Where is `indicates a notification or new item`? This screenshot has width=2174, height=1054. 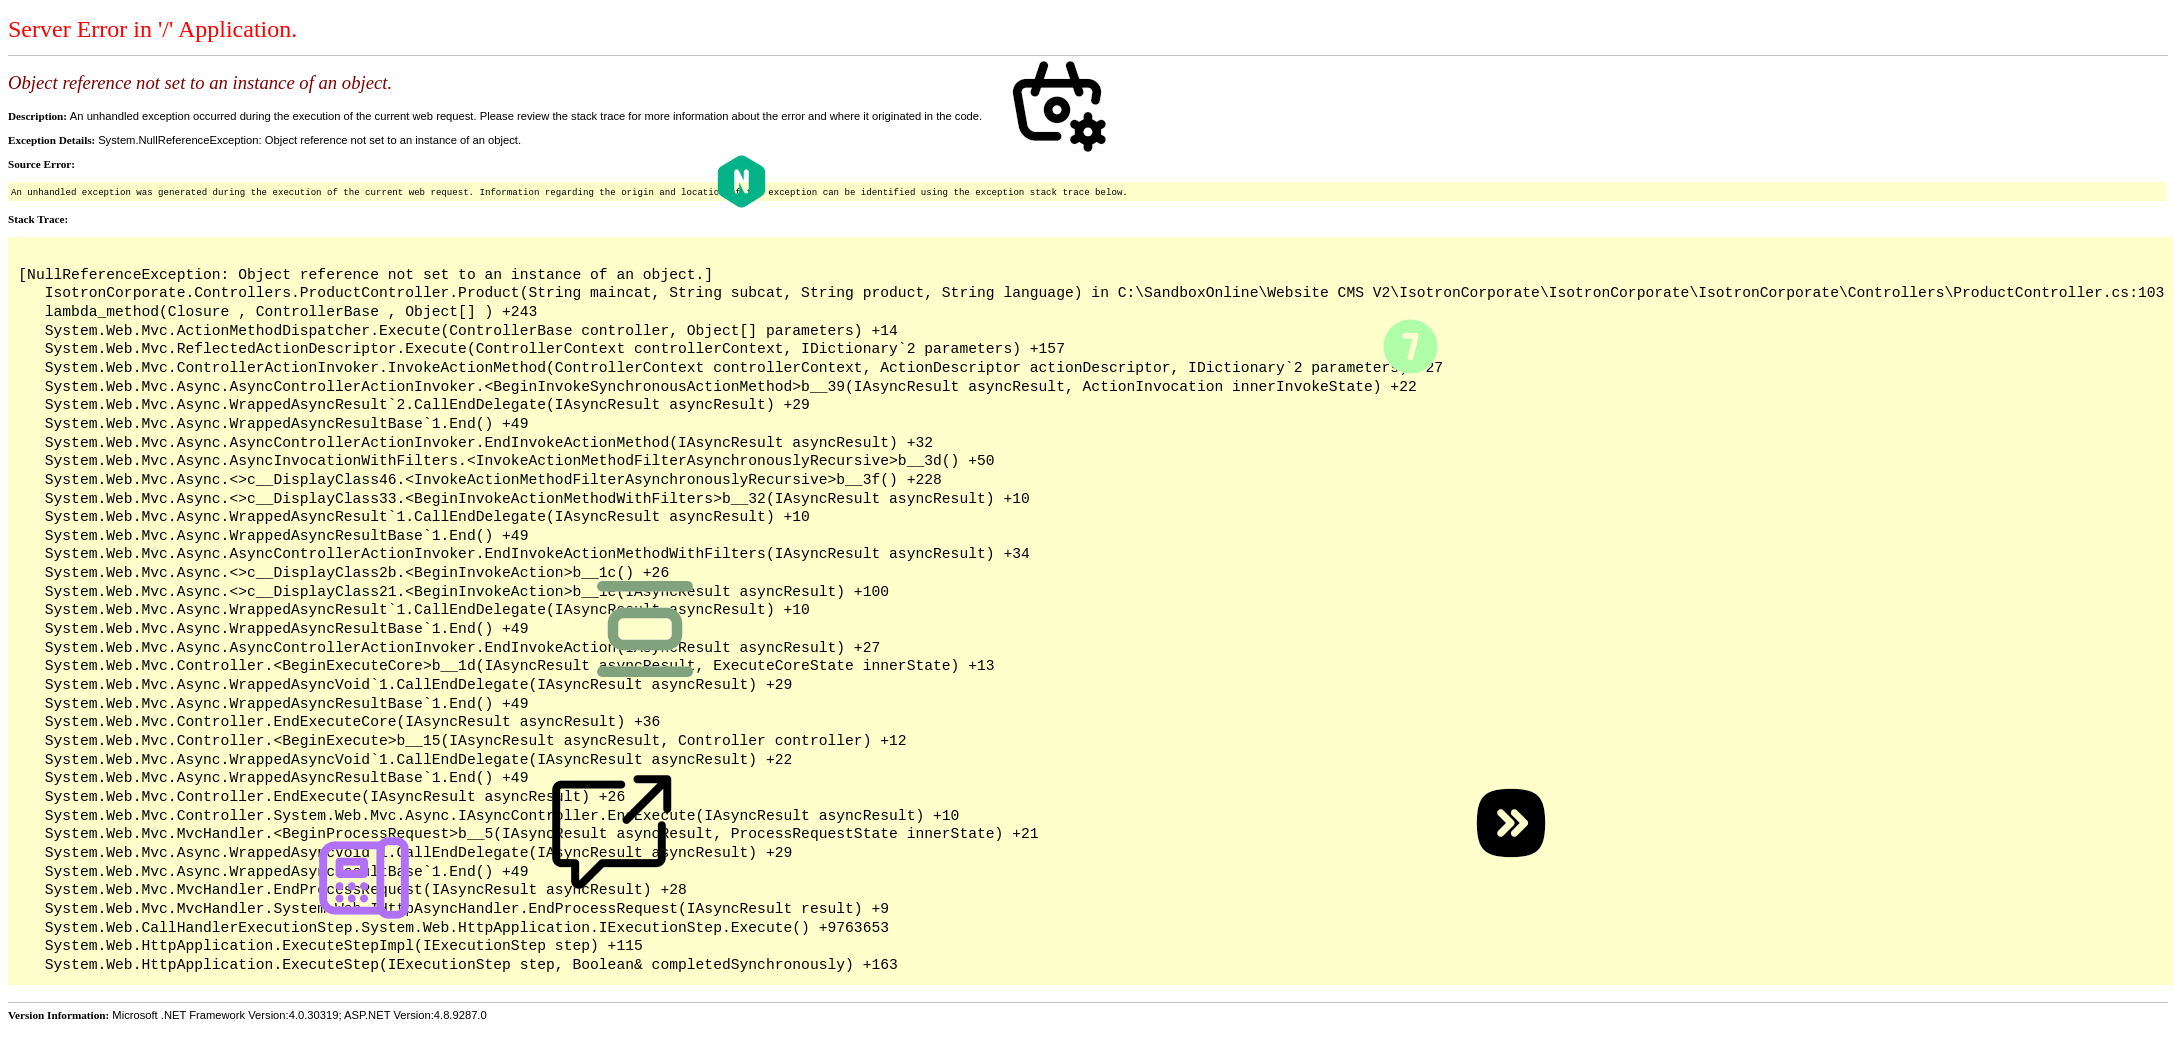 indicates a notification or new item is located at coordinates (741, 181).